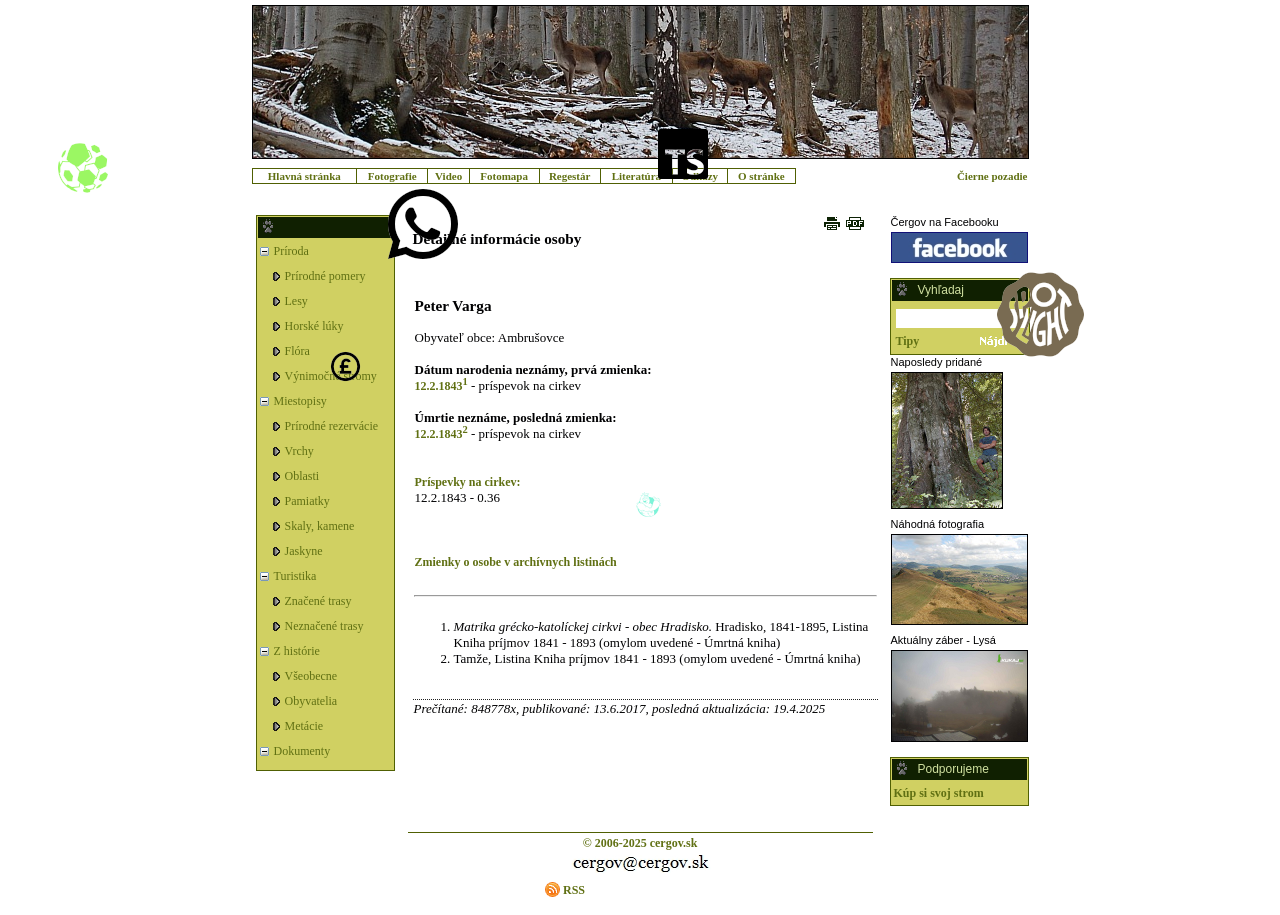  Describe the element at coordinates (648, 504) in the screenshot. I see `the red yeti brand logo` at that location.